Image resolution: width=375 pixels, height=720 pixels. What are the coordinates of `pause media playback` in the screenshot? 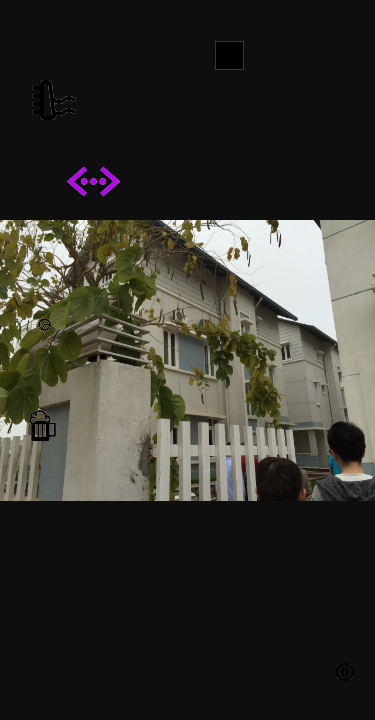 It's located at (345, 672).